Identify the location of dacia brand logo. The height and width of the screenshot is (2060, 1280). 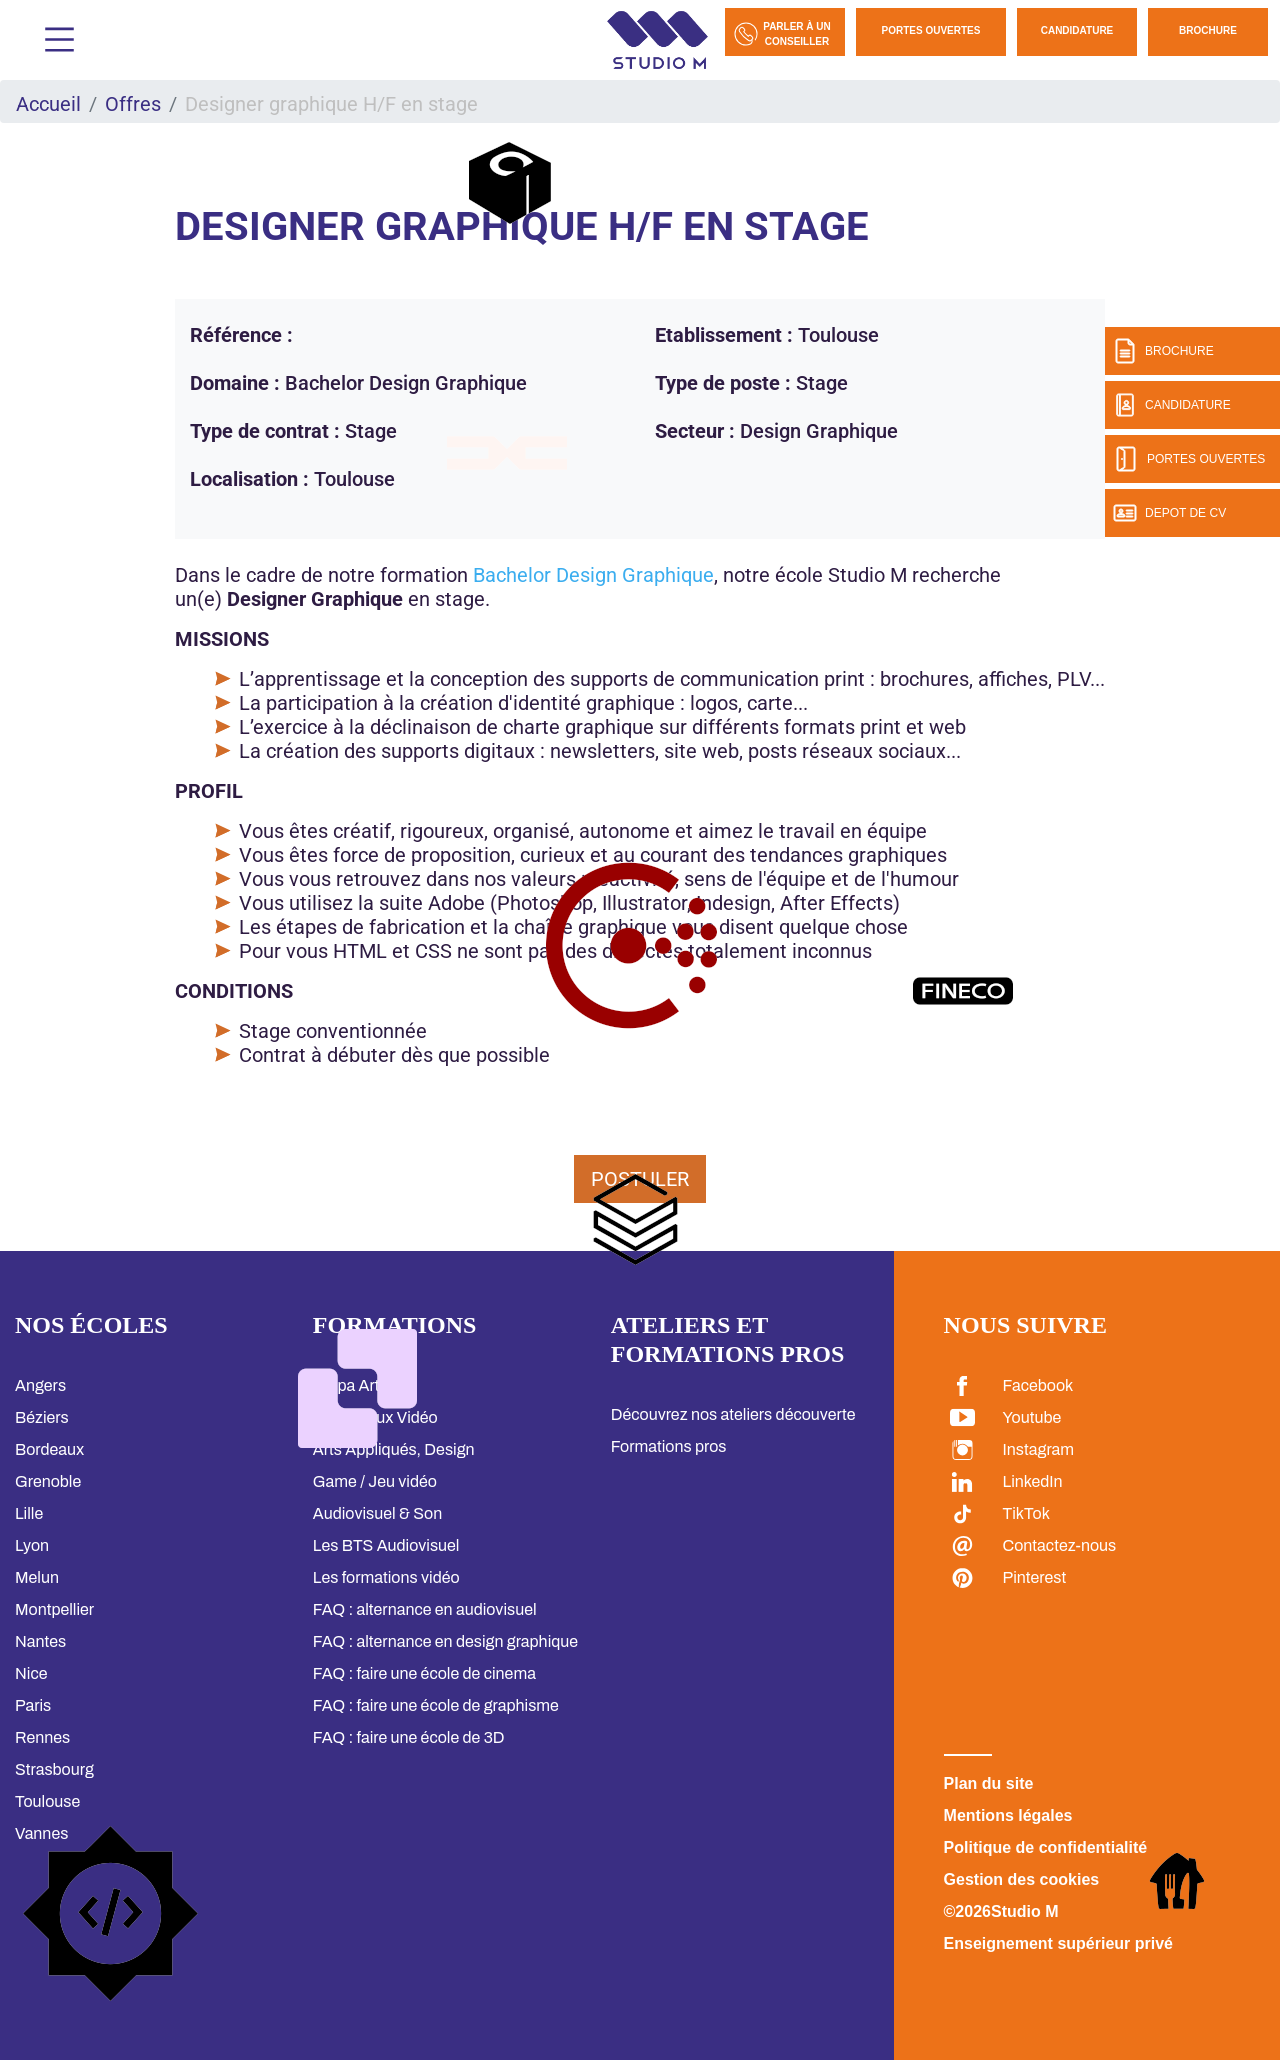
(507, 453).